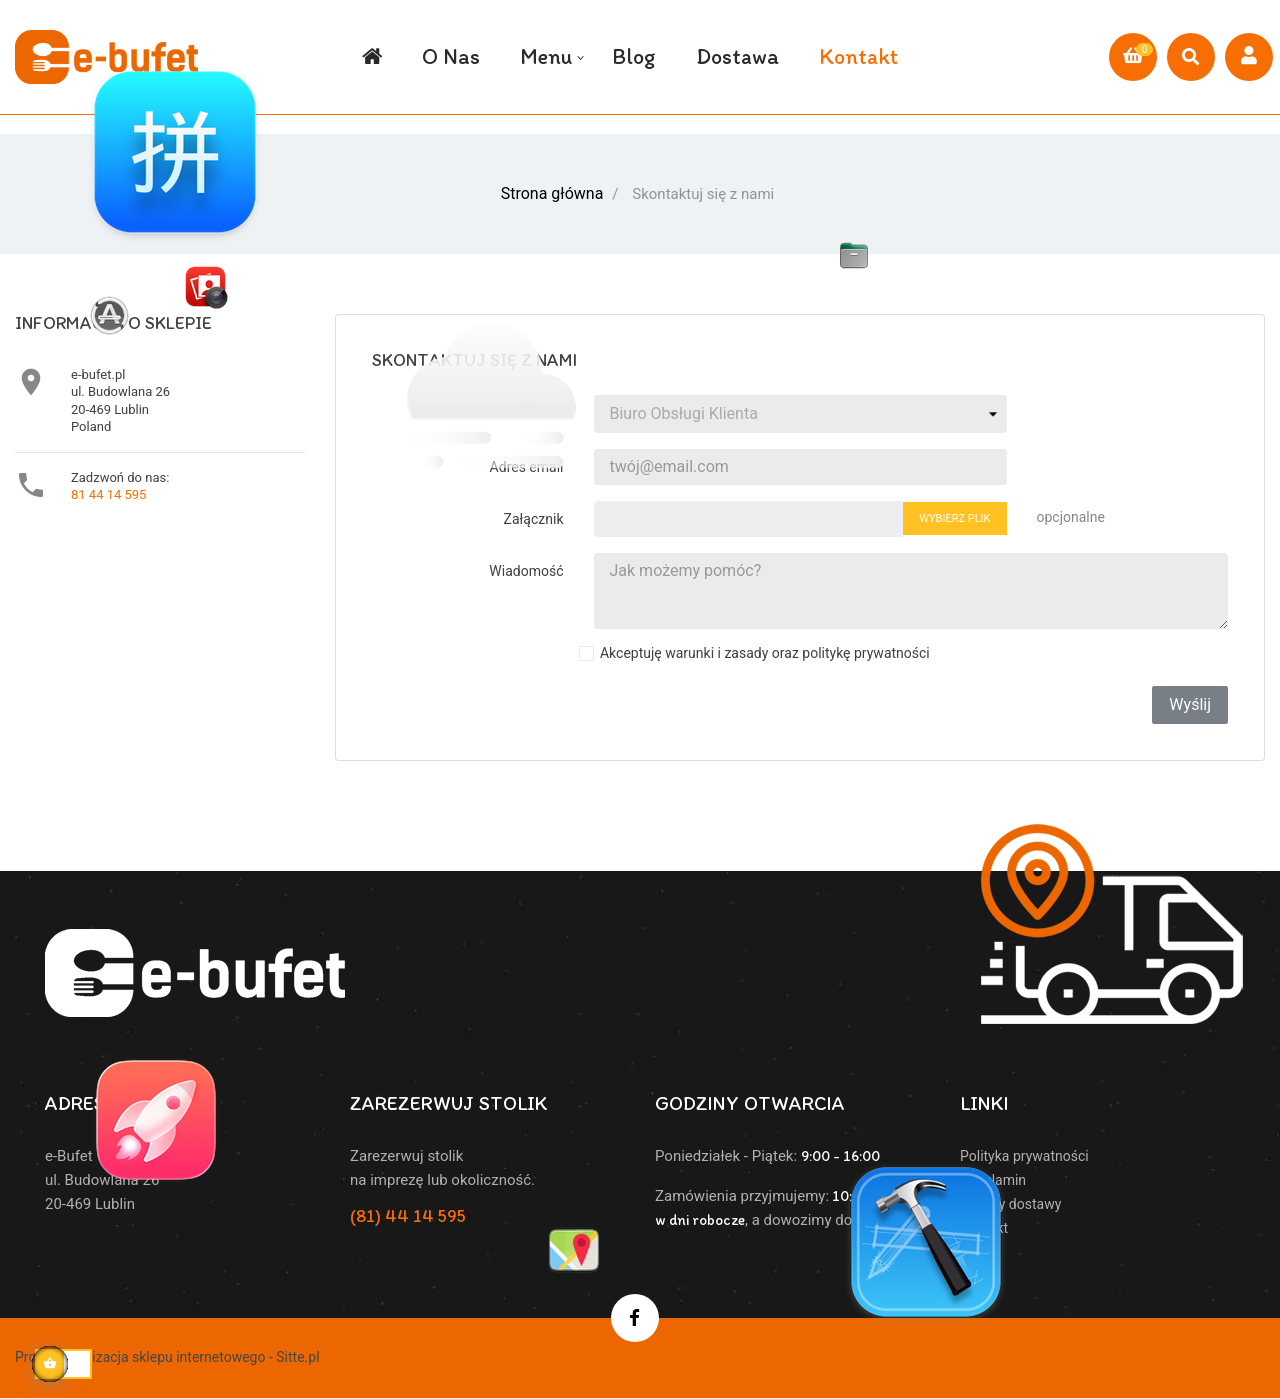  I want to click on open jockey media player app, so click(926, 1242).